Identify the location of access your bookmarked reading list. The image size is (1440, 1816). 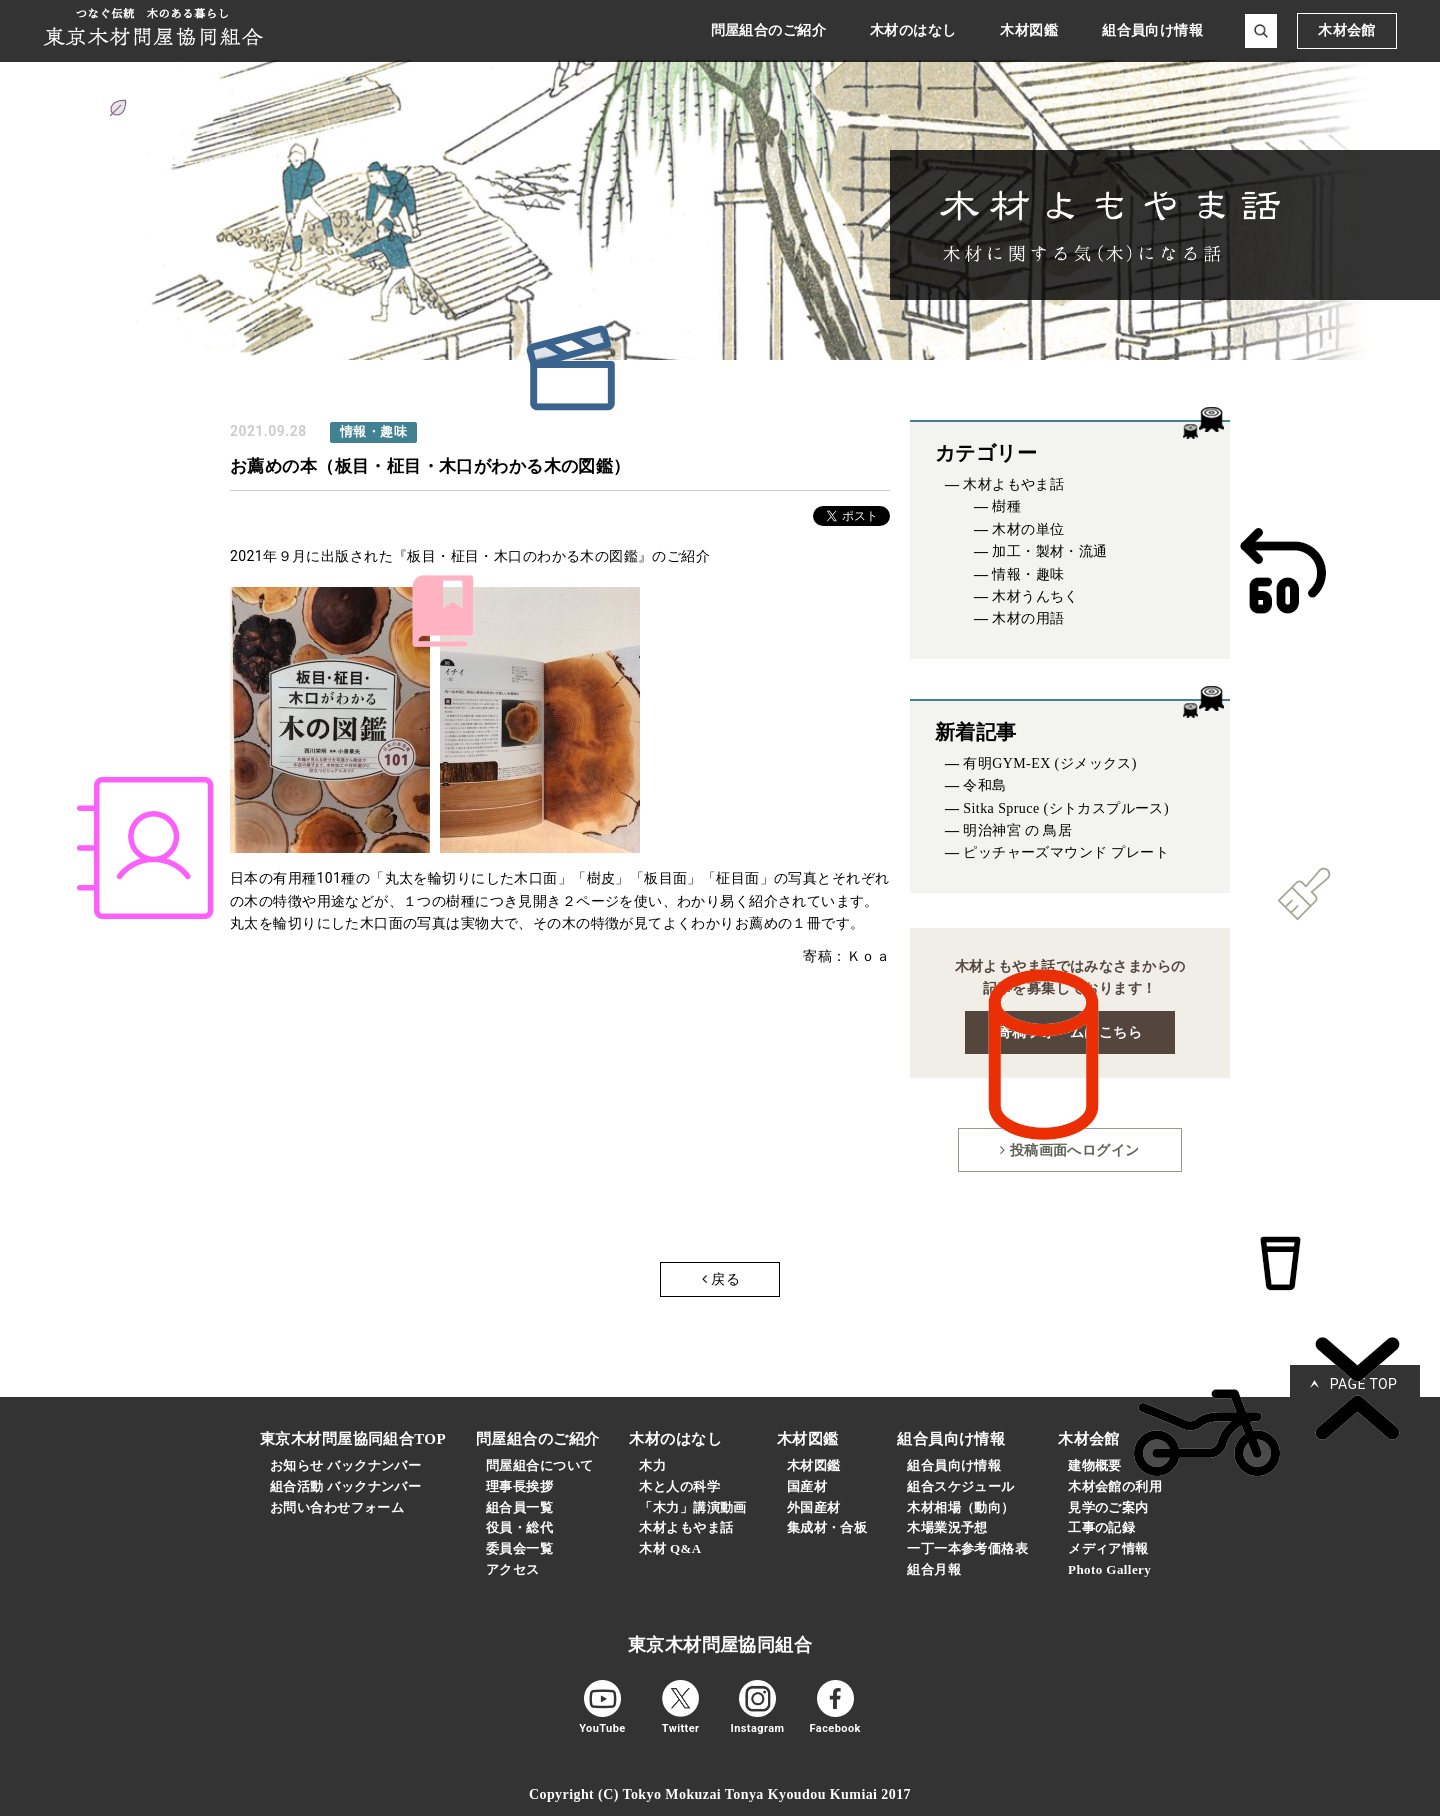
(443, 611).